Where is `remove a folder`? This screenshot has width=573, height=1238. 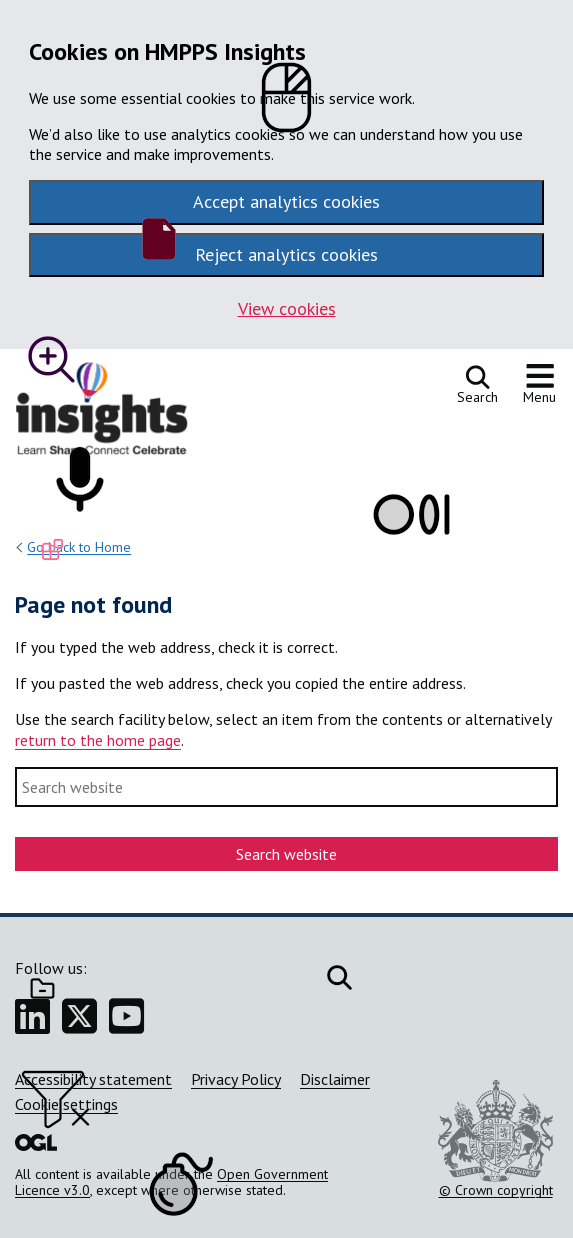 remove a folder is located at coordinates (42, 988).